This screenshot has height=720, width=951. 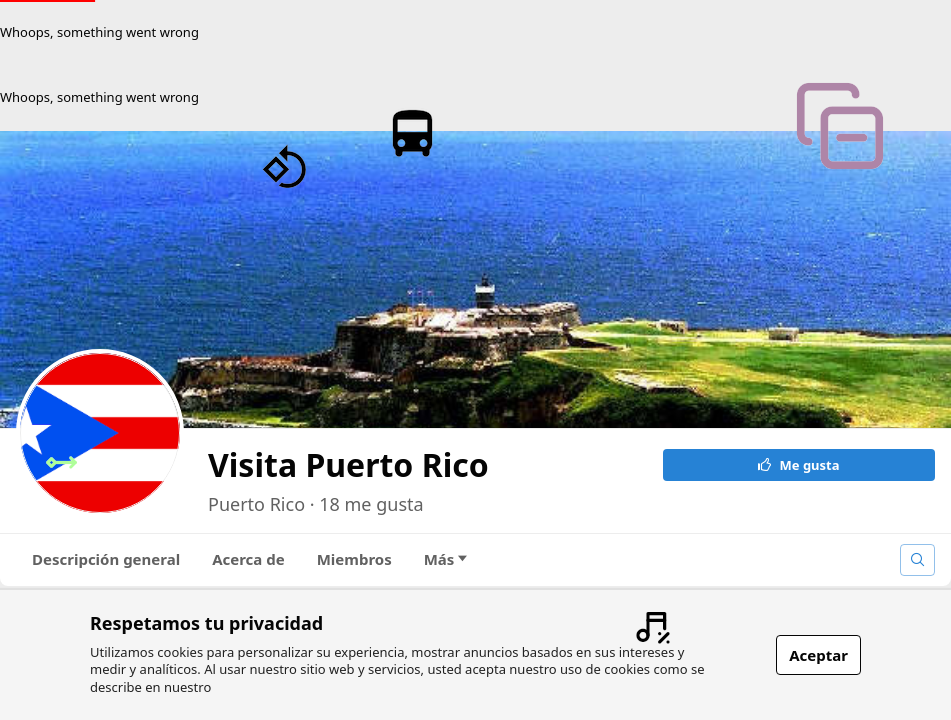 What do you see at coordinates (412, 134) in the screenshot?
I see `view bus routes and schedules` at bounding box center [412, 134].